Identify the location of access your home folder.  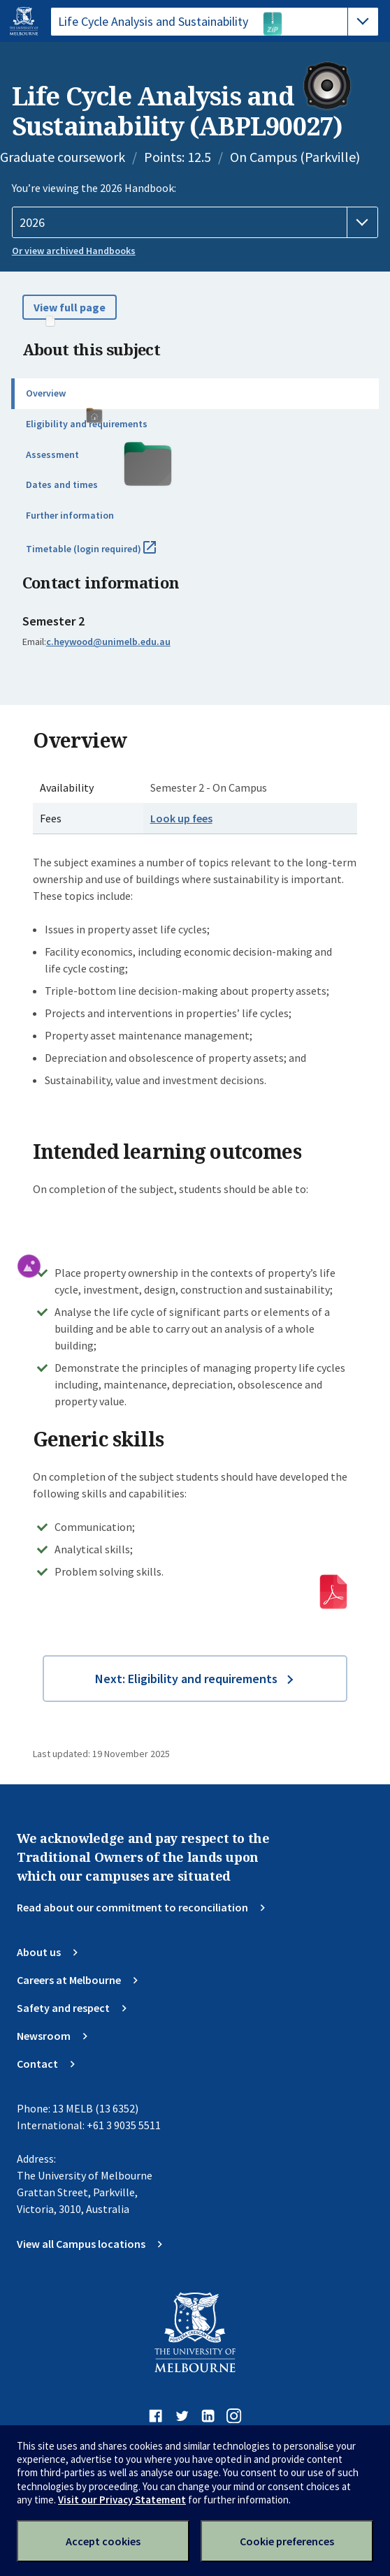
(94, 415).